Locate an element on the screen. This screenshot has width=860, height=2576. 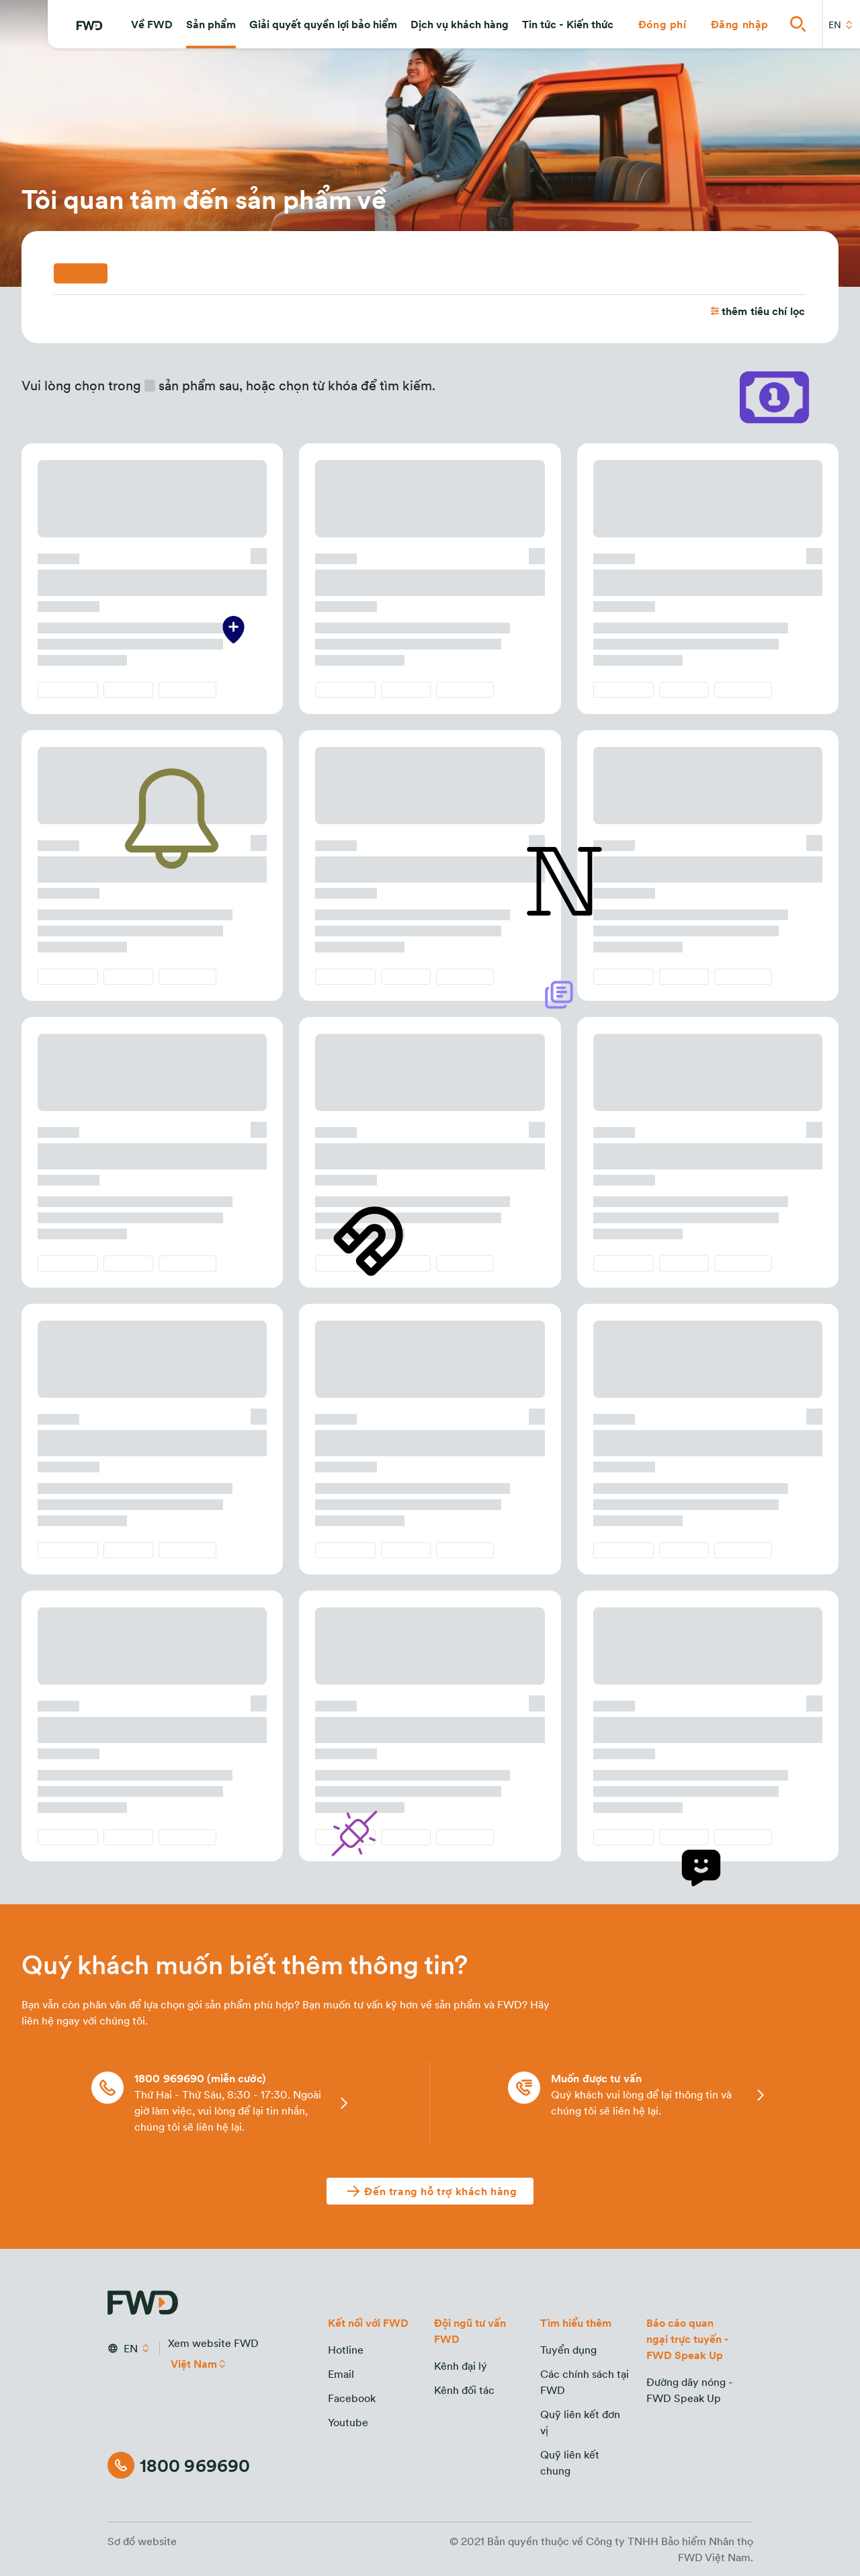
add a new location pin is located at coordinates (233, 629).